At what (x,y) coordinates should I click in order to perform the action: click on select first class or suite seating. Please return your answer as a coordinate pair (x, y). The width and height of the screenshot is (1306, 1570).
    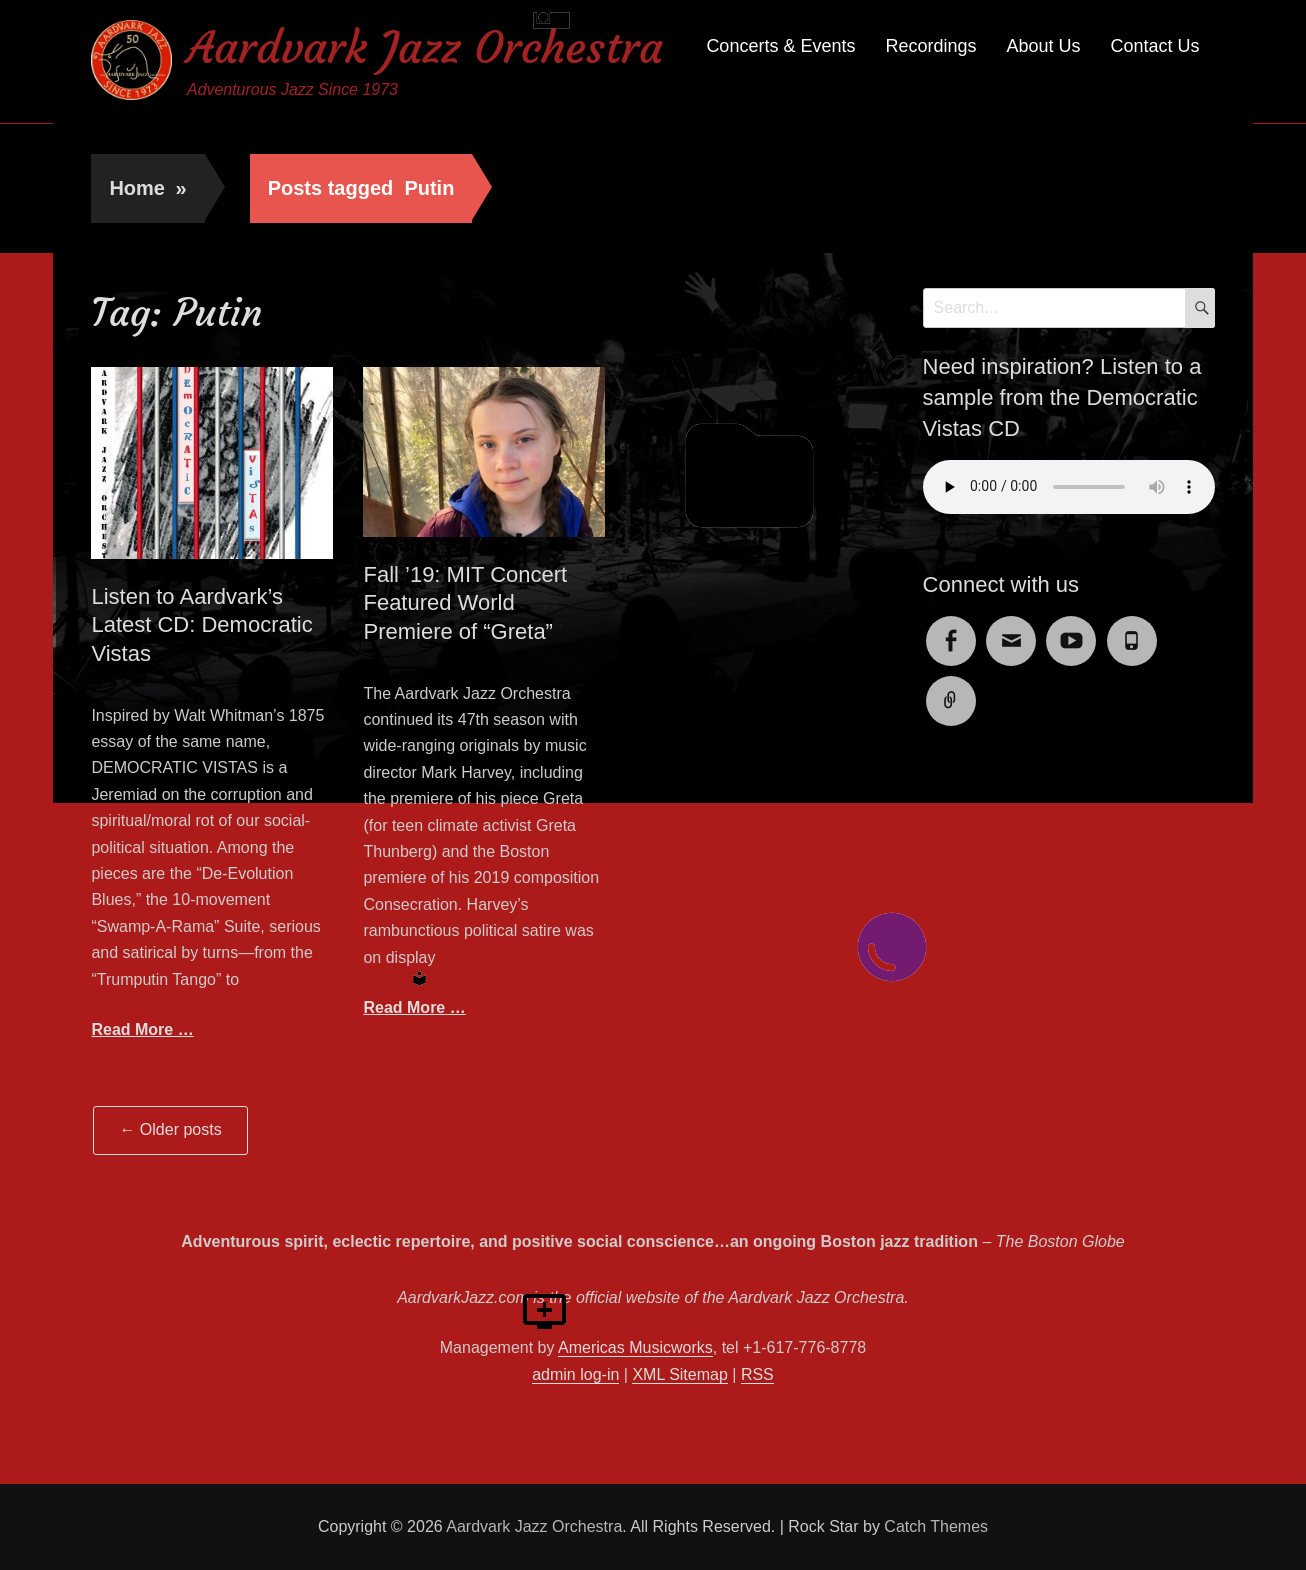
    Looking at the image, I should click on (551, 20).